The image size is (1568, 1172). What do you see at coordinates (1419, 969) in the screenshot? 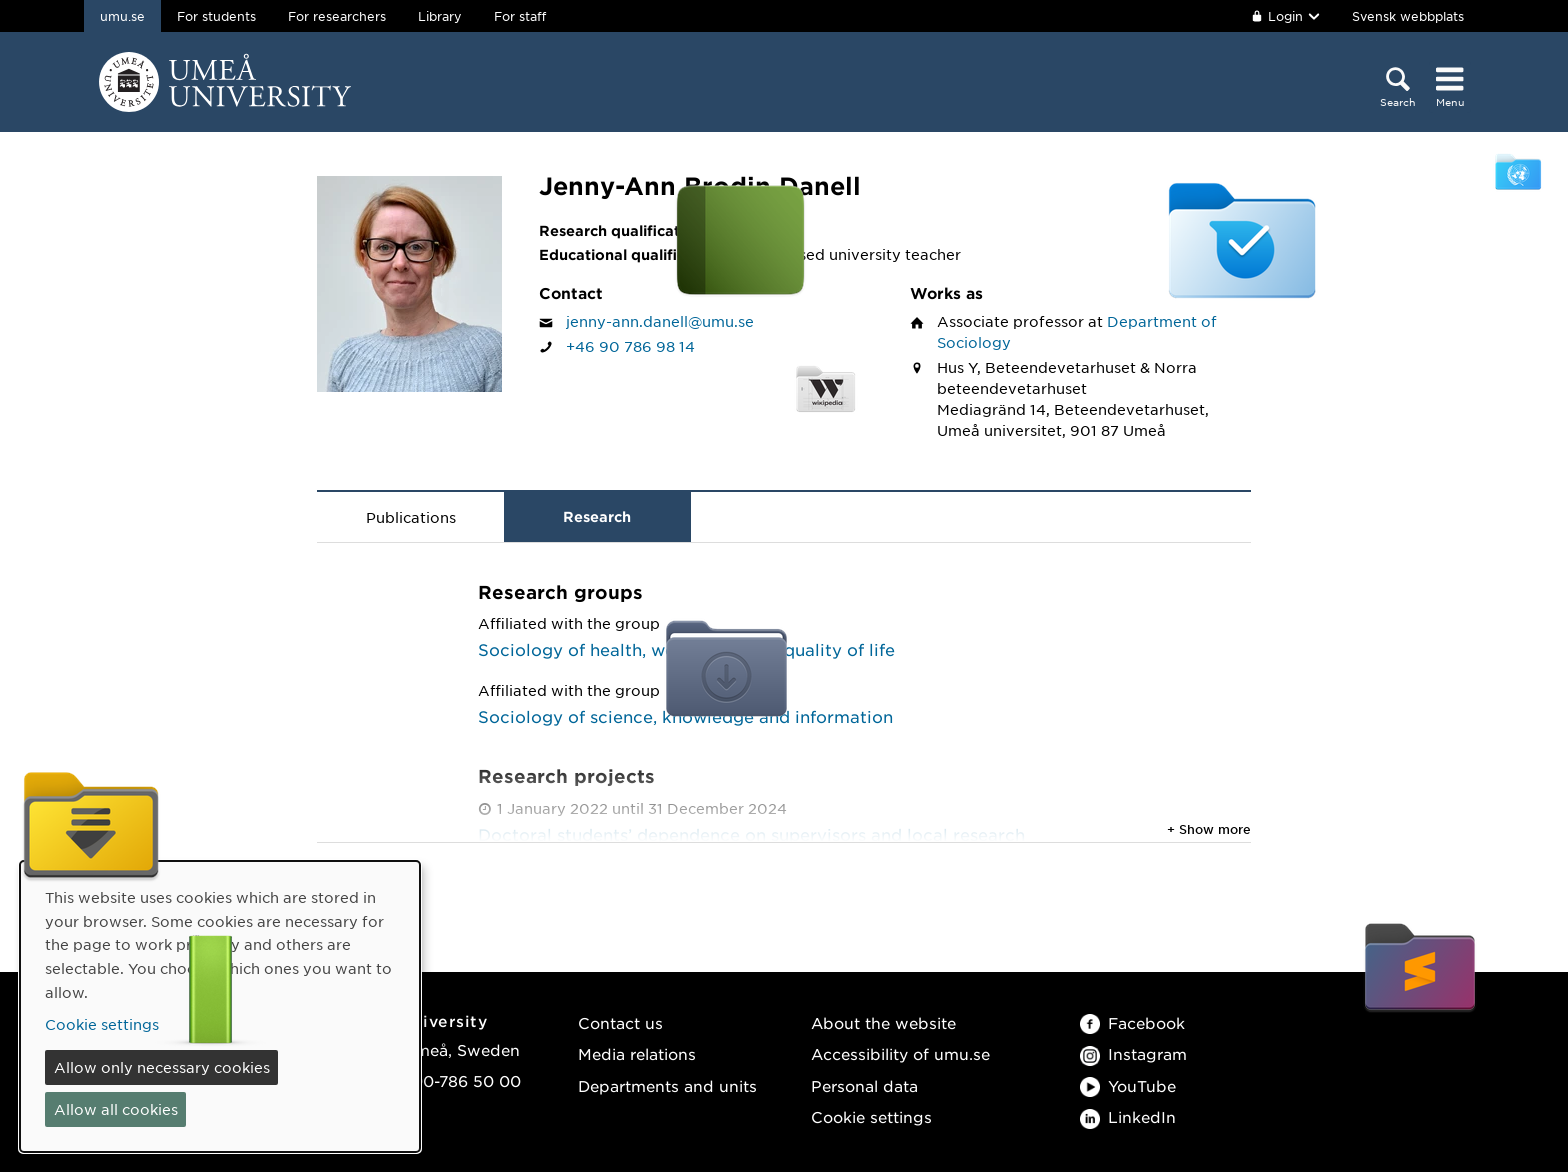
I see `open sublime text project folder` at bounding box center [1419, 969].